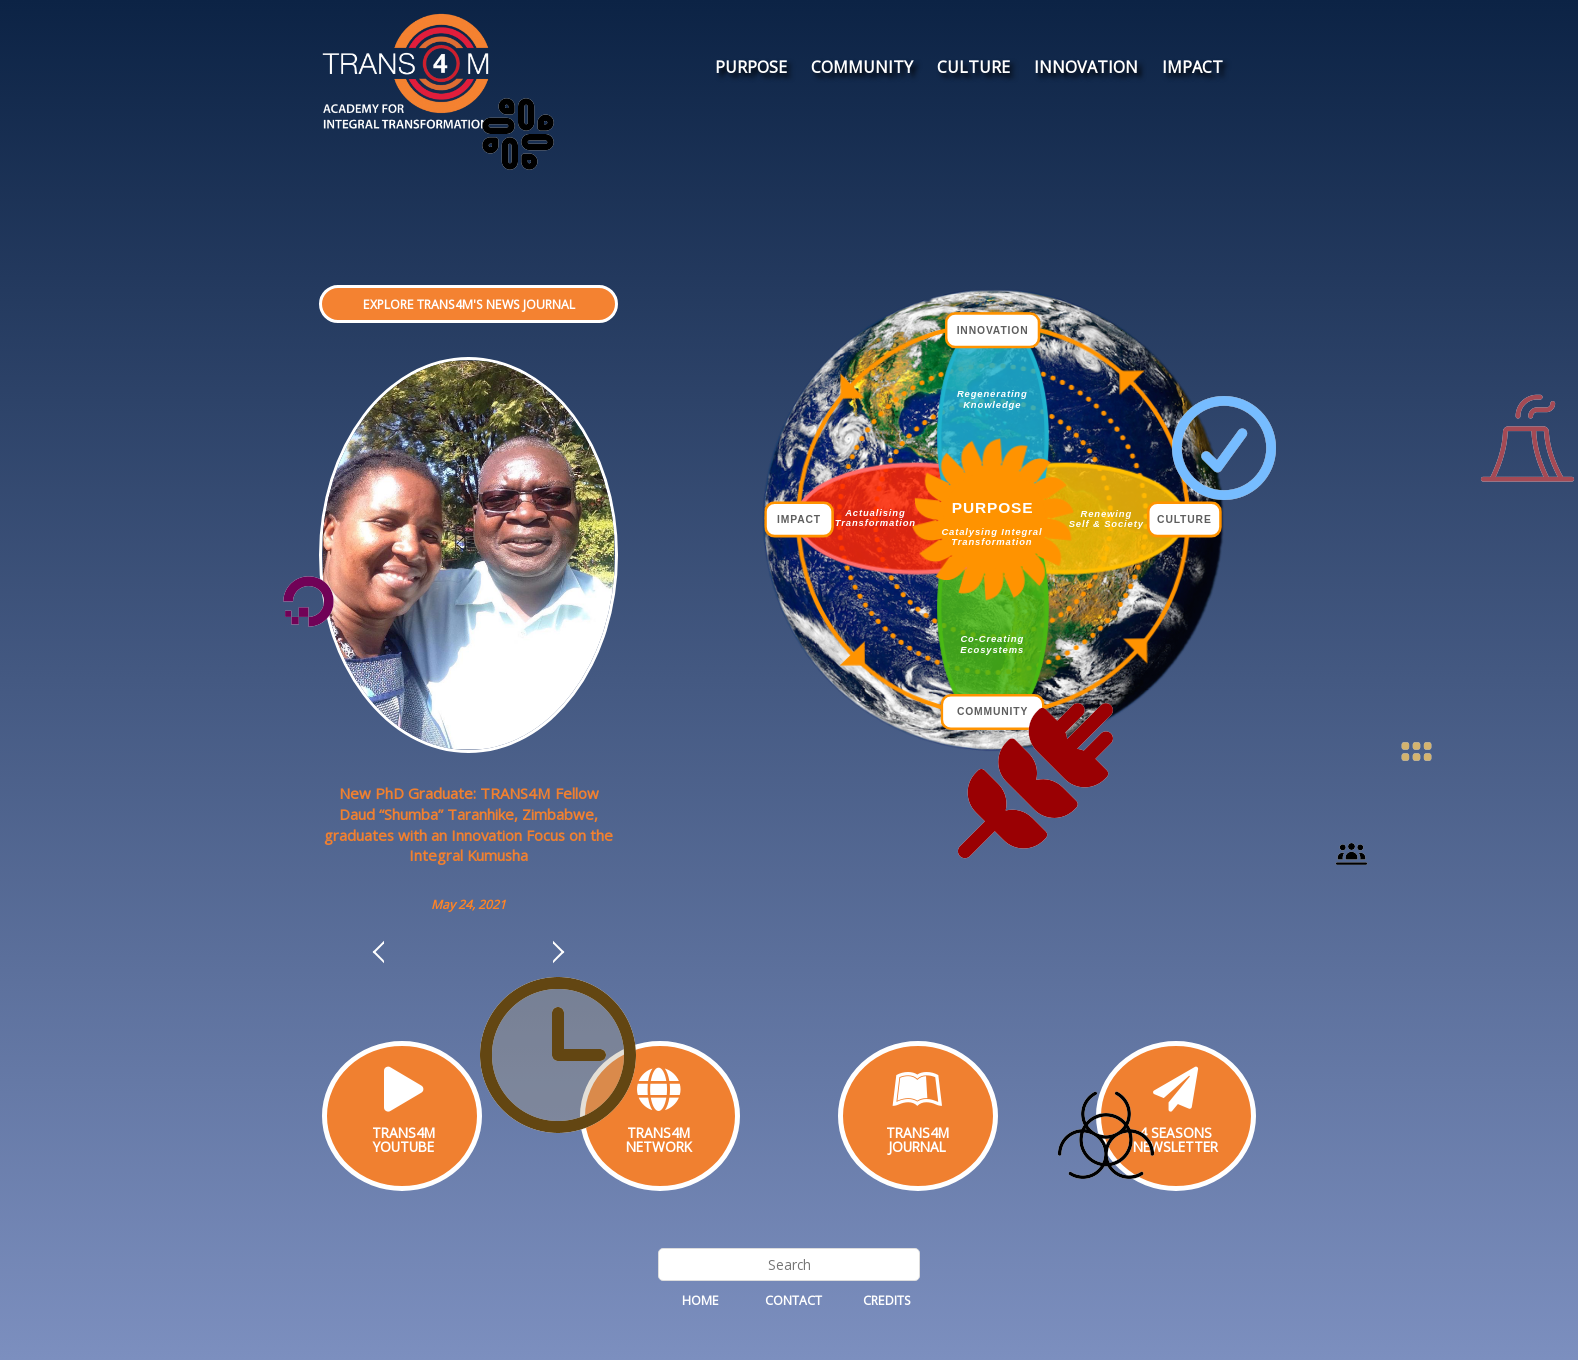 This screenshot has height=1360, width=1578. What do you see at coordinates (518, 134) in the screenshot?
I see `open Slack messaging app` at bounding box center [518, 134].